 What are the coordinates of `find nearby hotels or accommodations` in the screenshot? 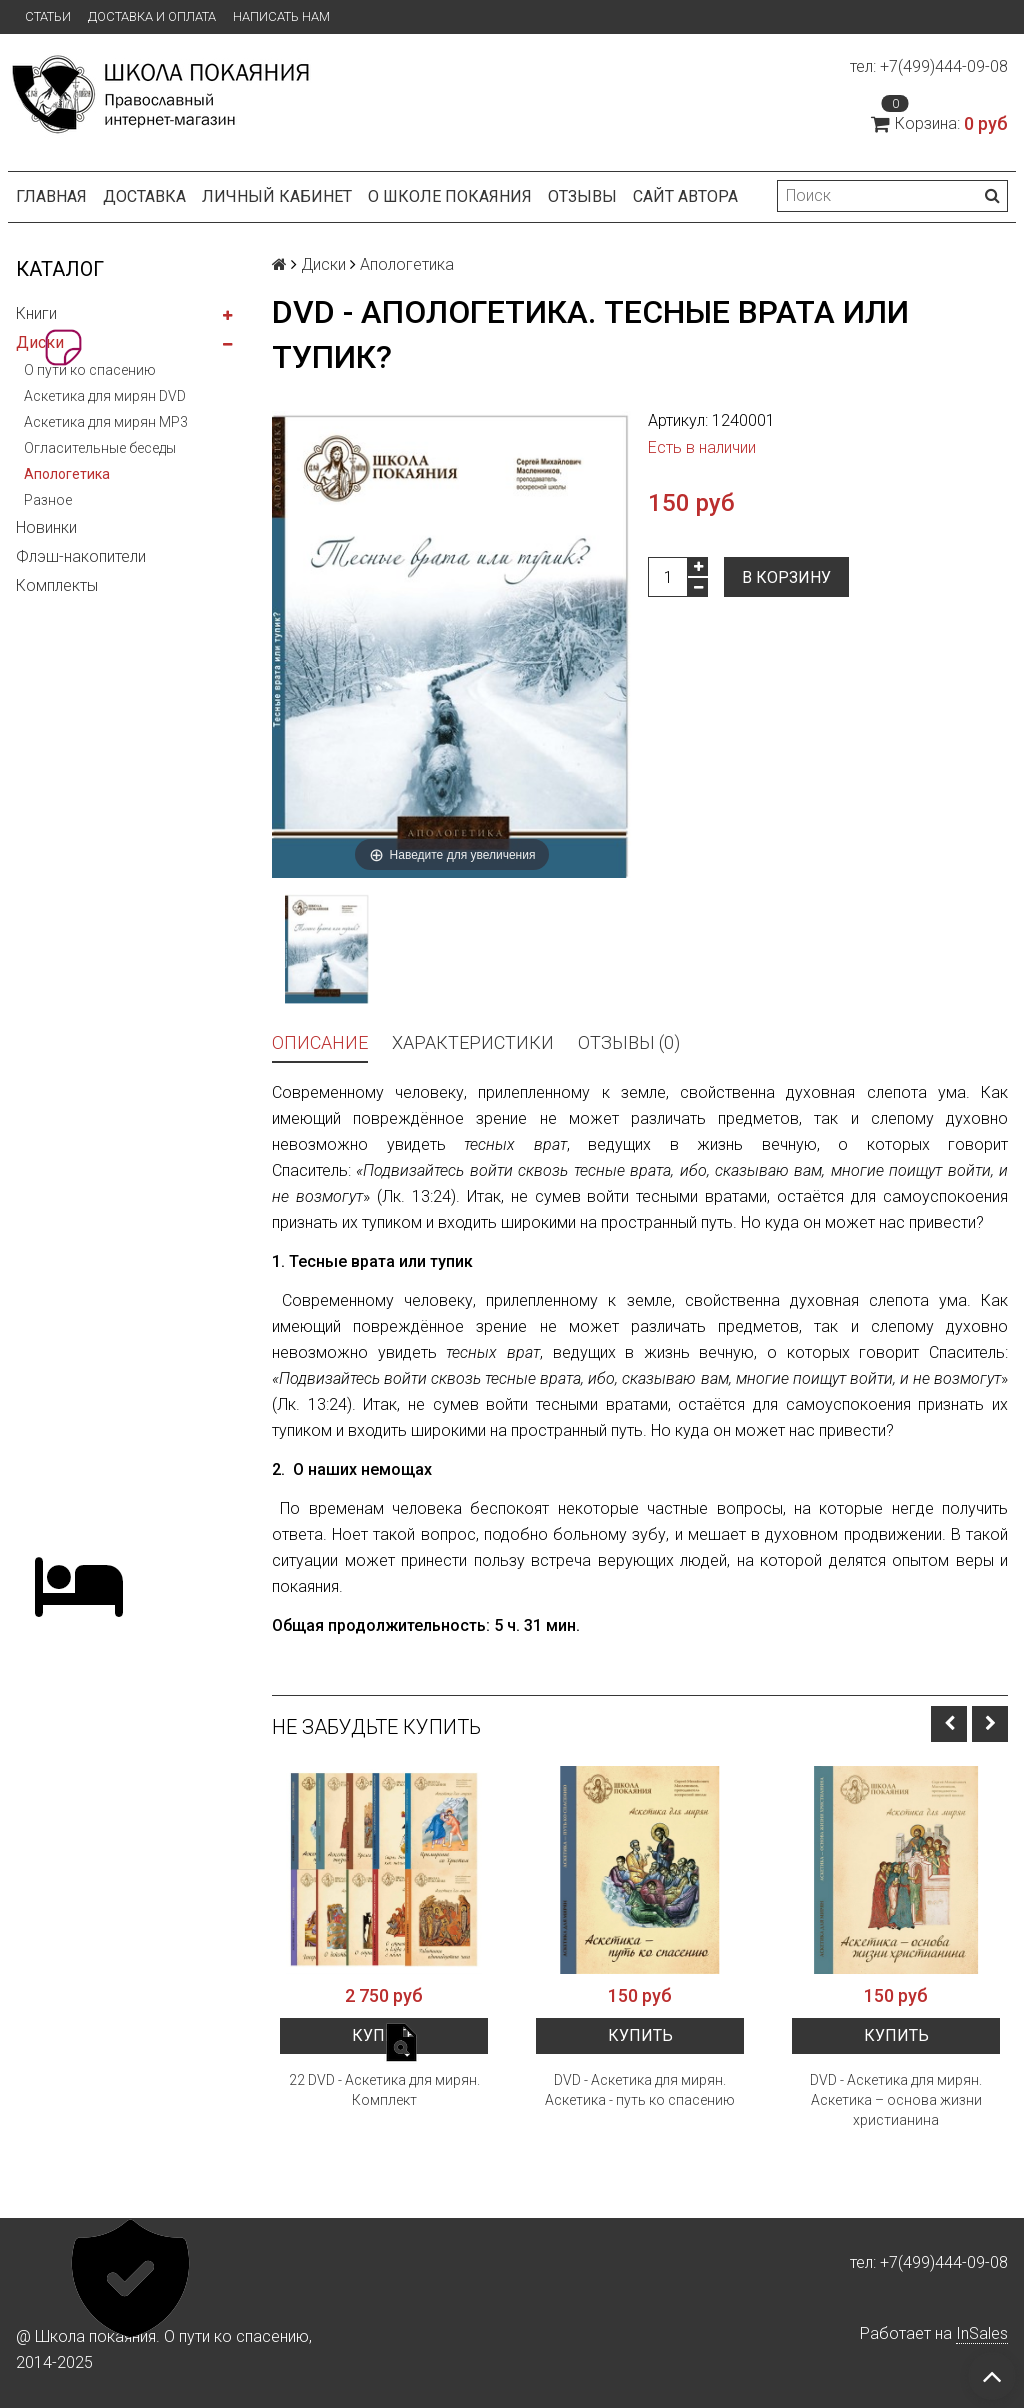 It's located at (79, 1585).